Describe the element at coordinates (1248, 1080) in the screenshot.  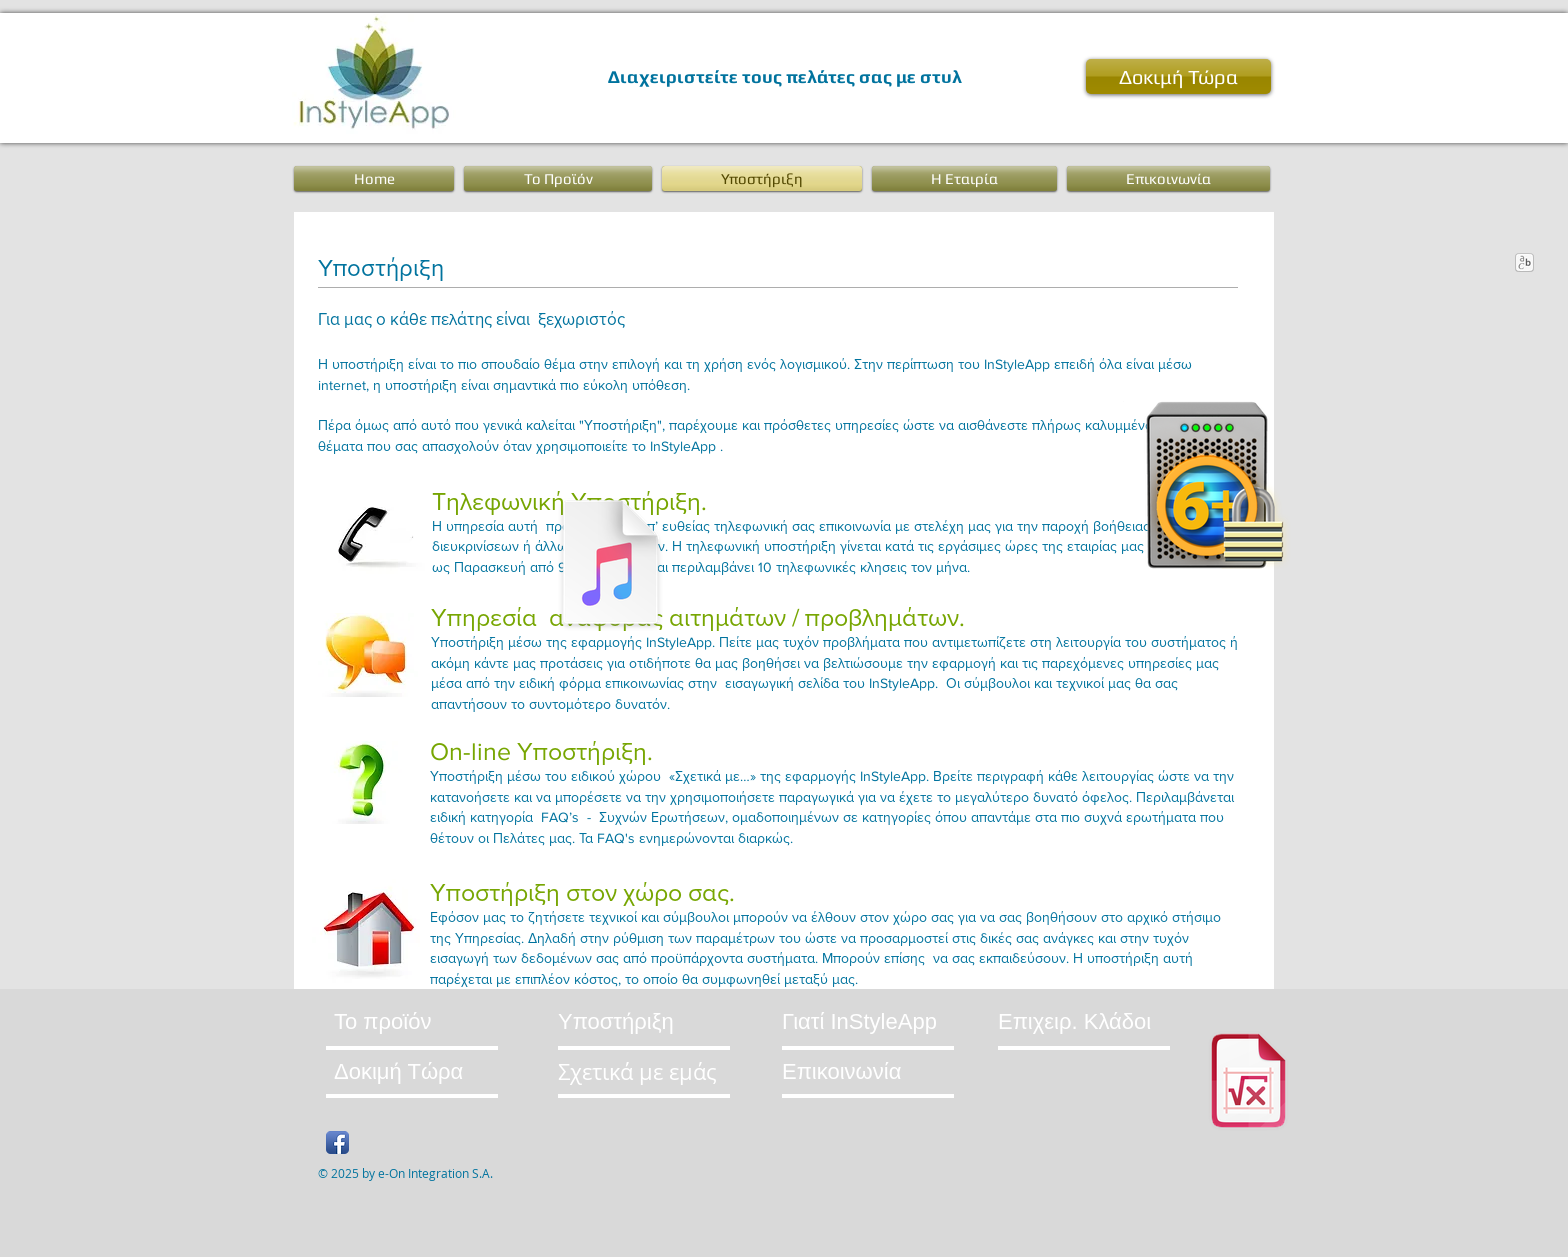
I see `open an opendocument formula template file` at that location.